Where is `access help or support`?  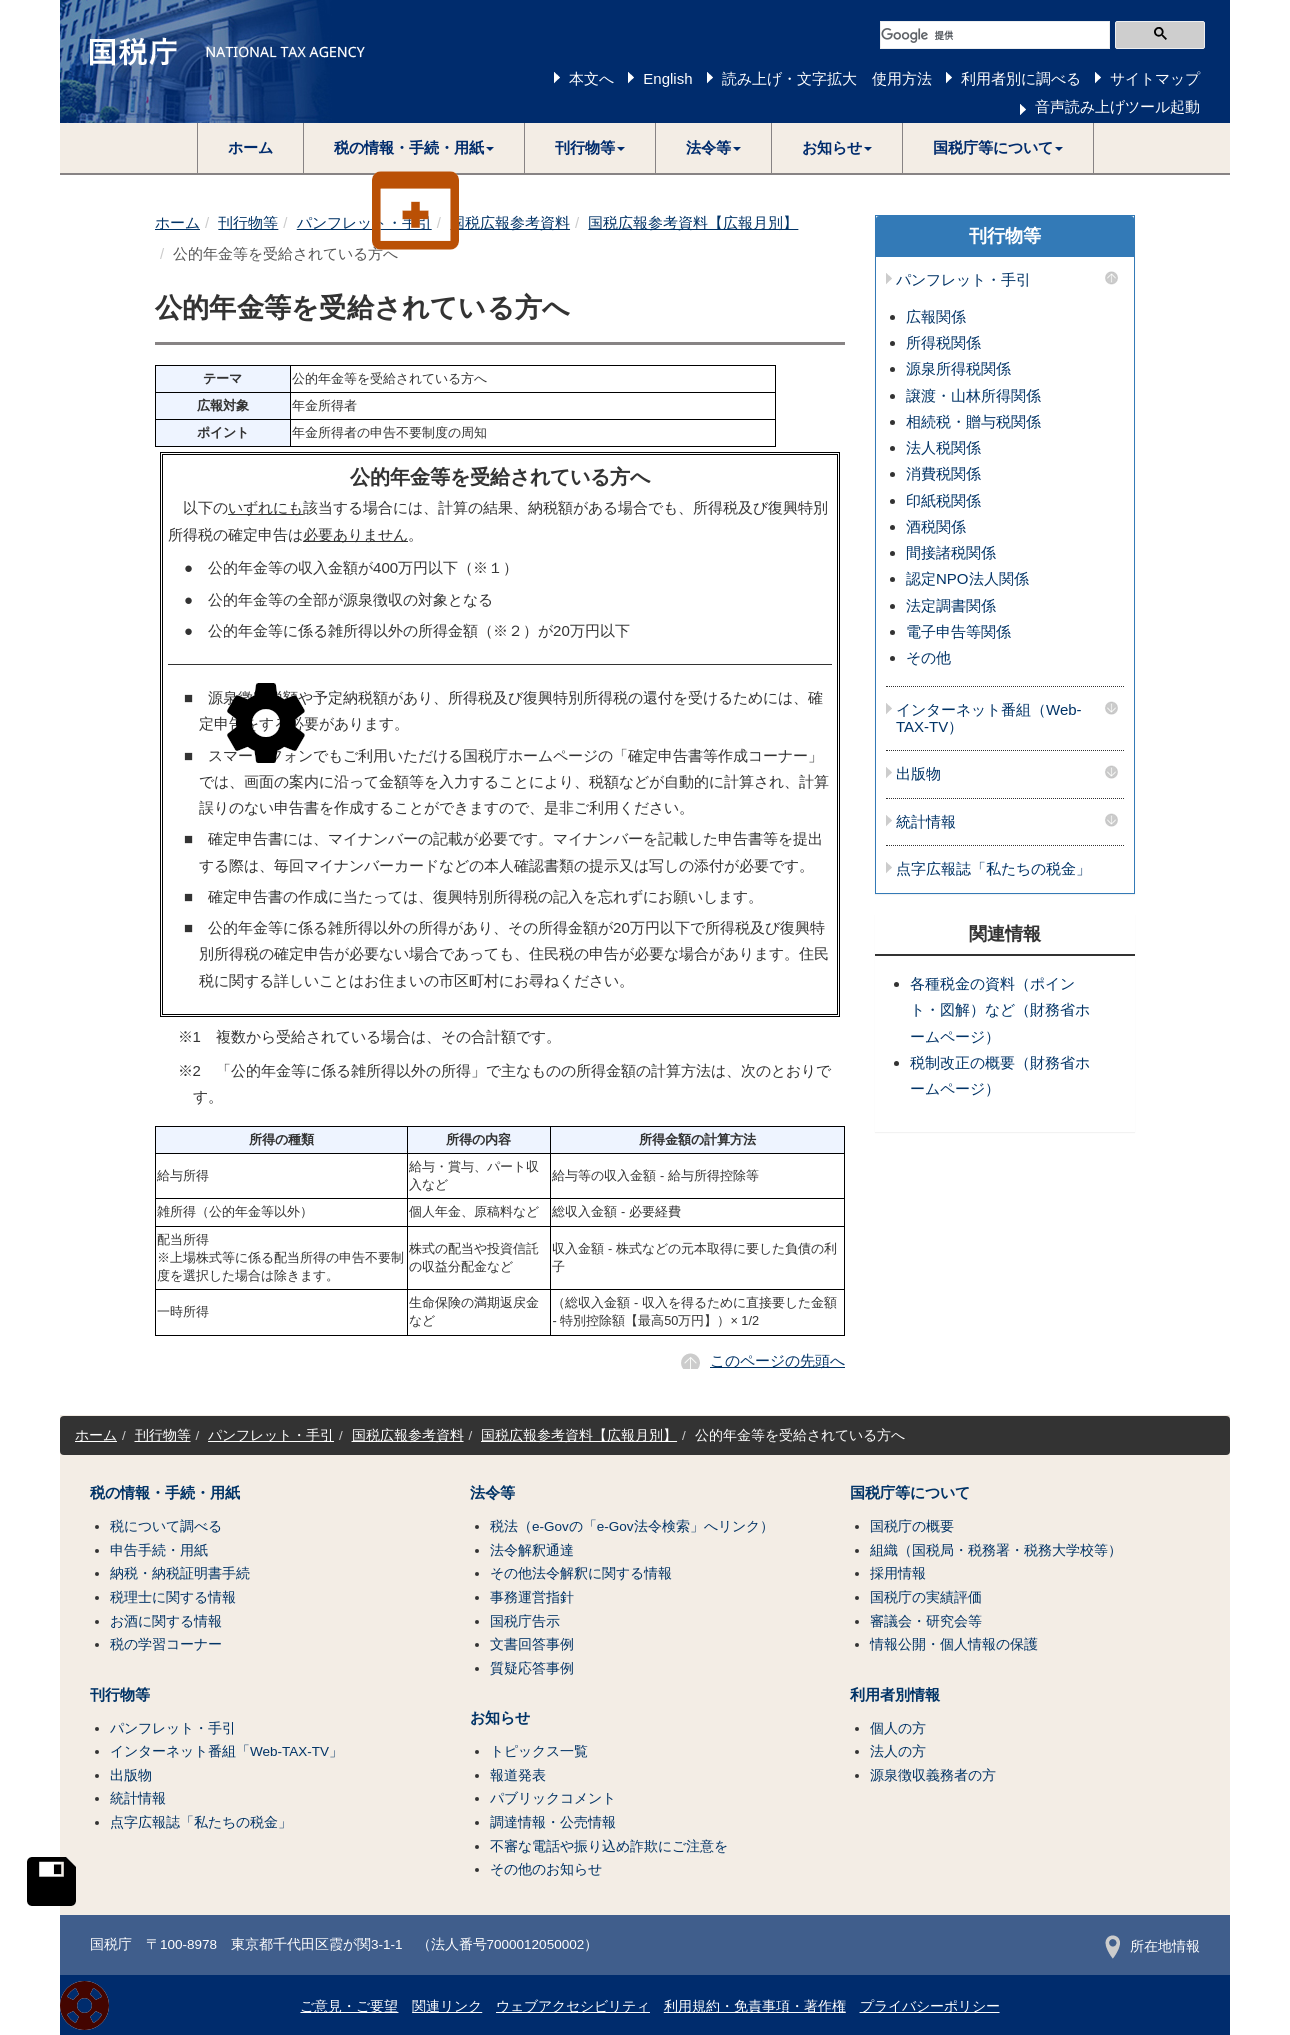 access help or support is located at coordinates (84, 2005).